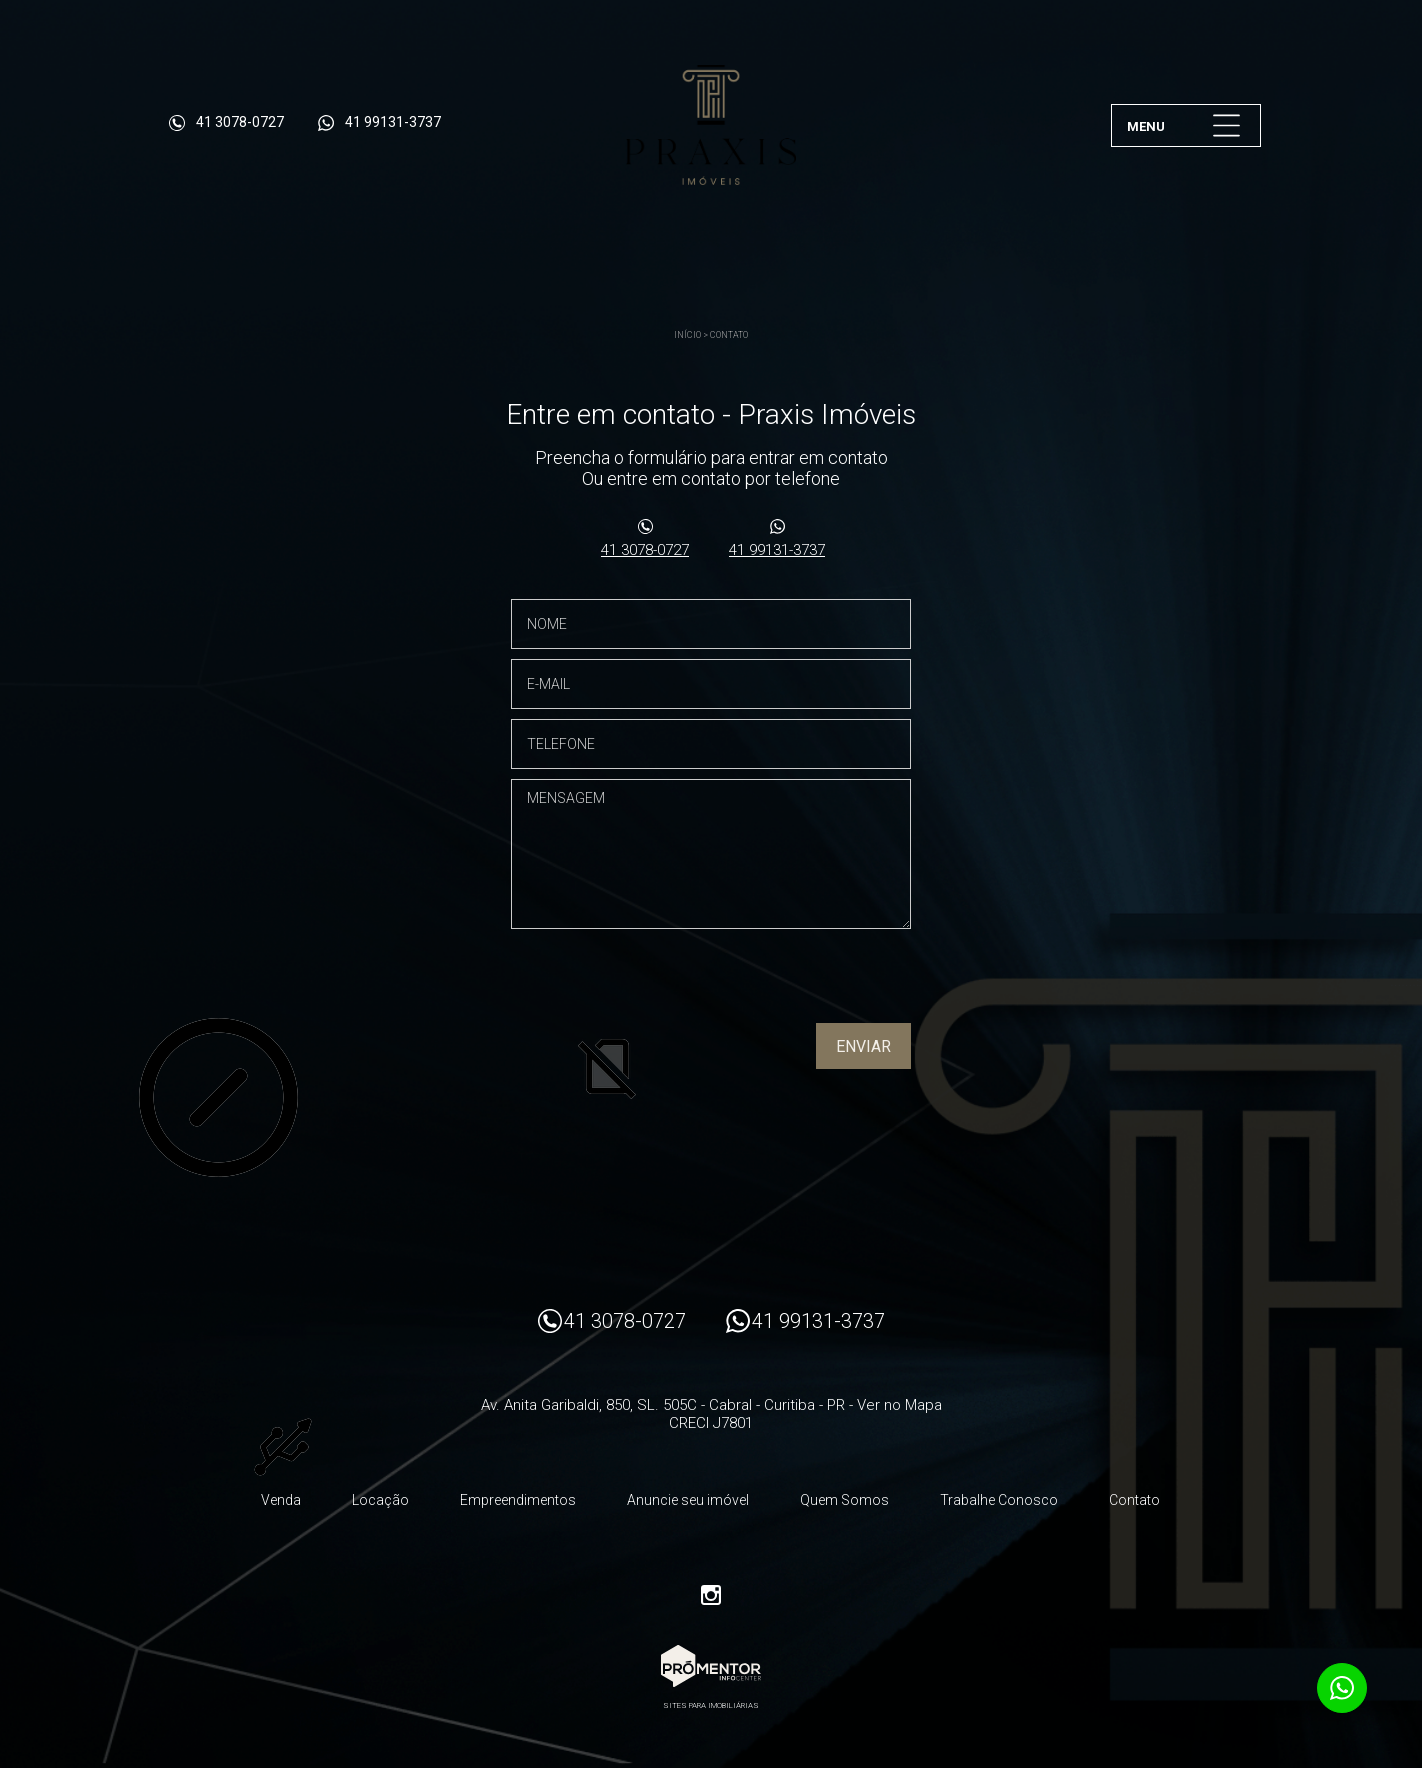 Image resolution: width=1422 pixels, height=1768 pixels. What do you see at coordinates (283, 1447) in the screenshot?
I see `connect a USB device` at bounding box center [283, 1447].